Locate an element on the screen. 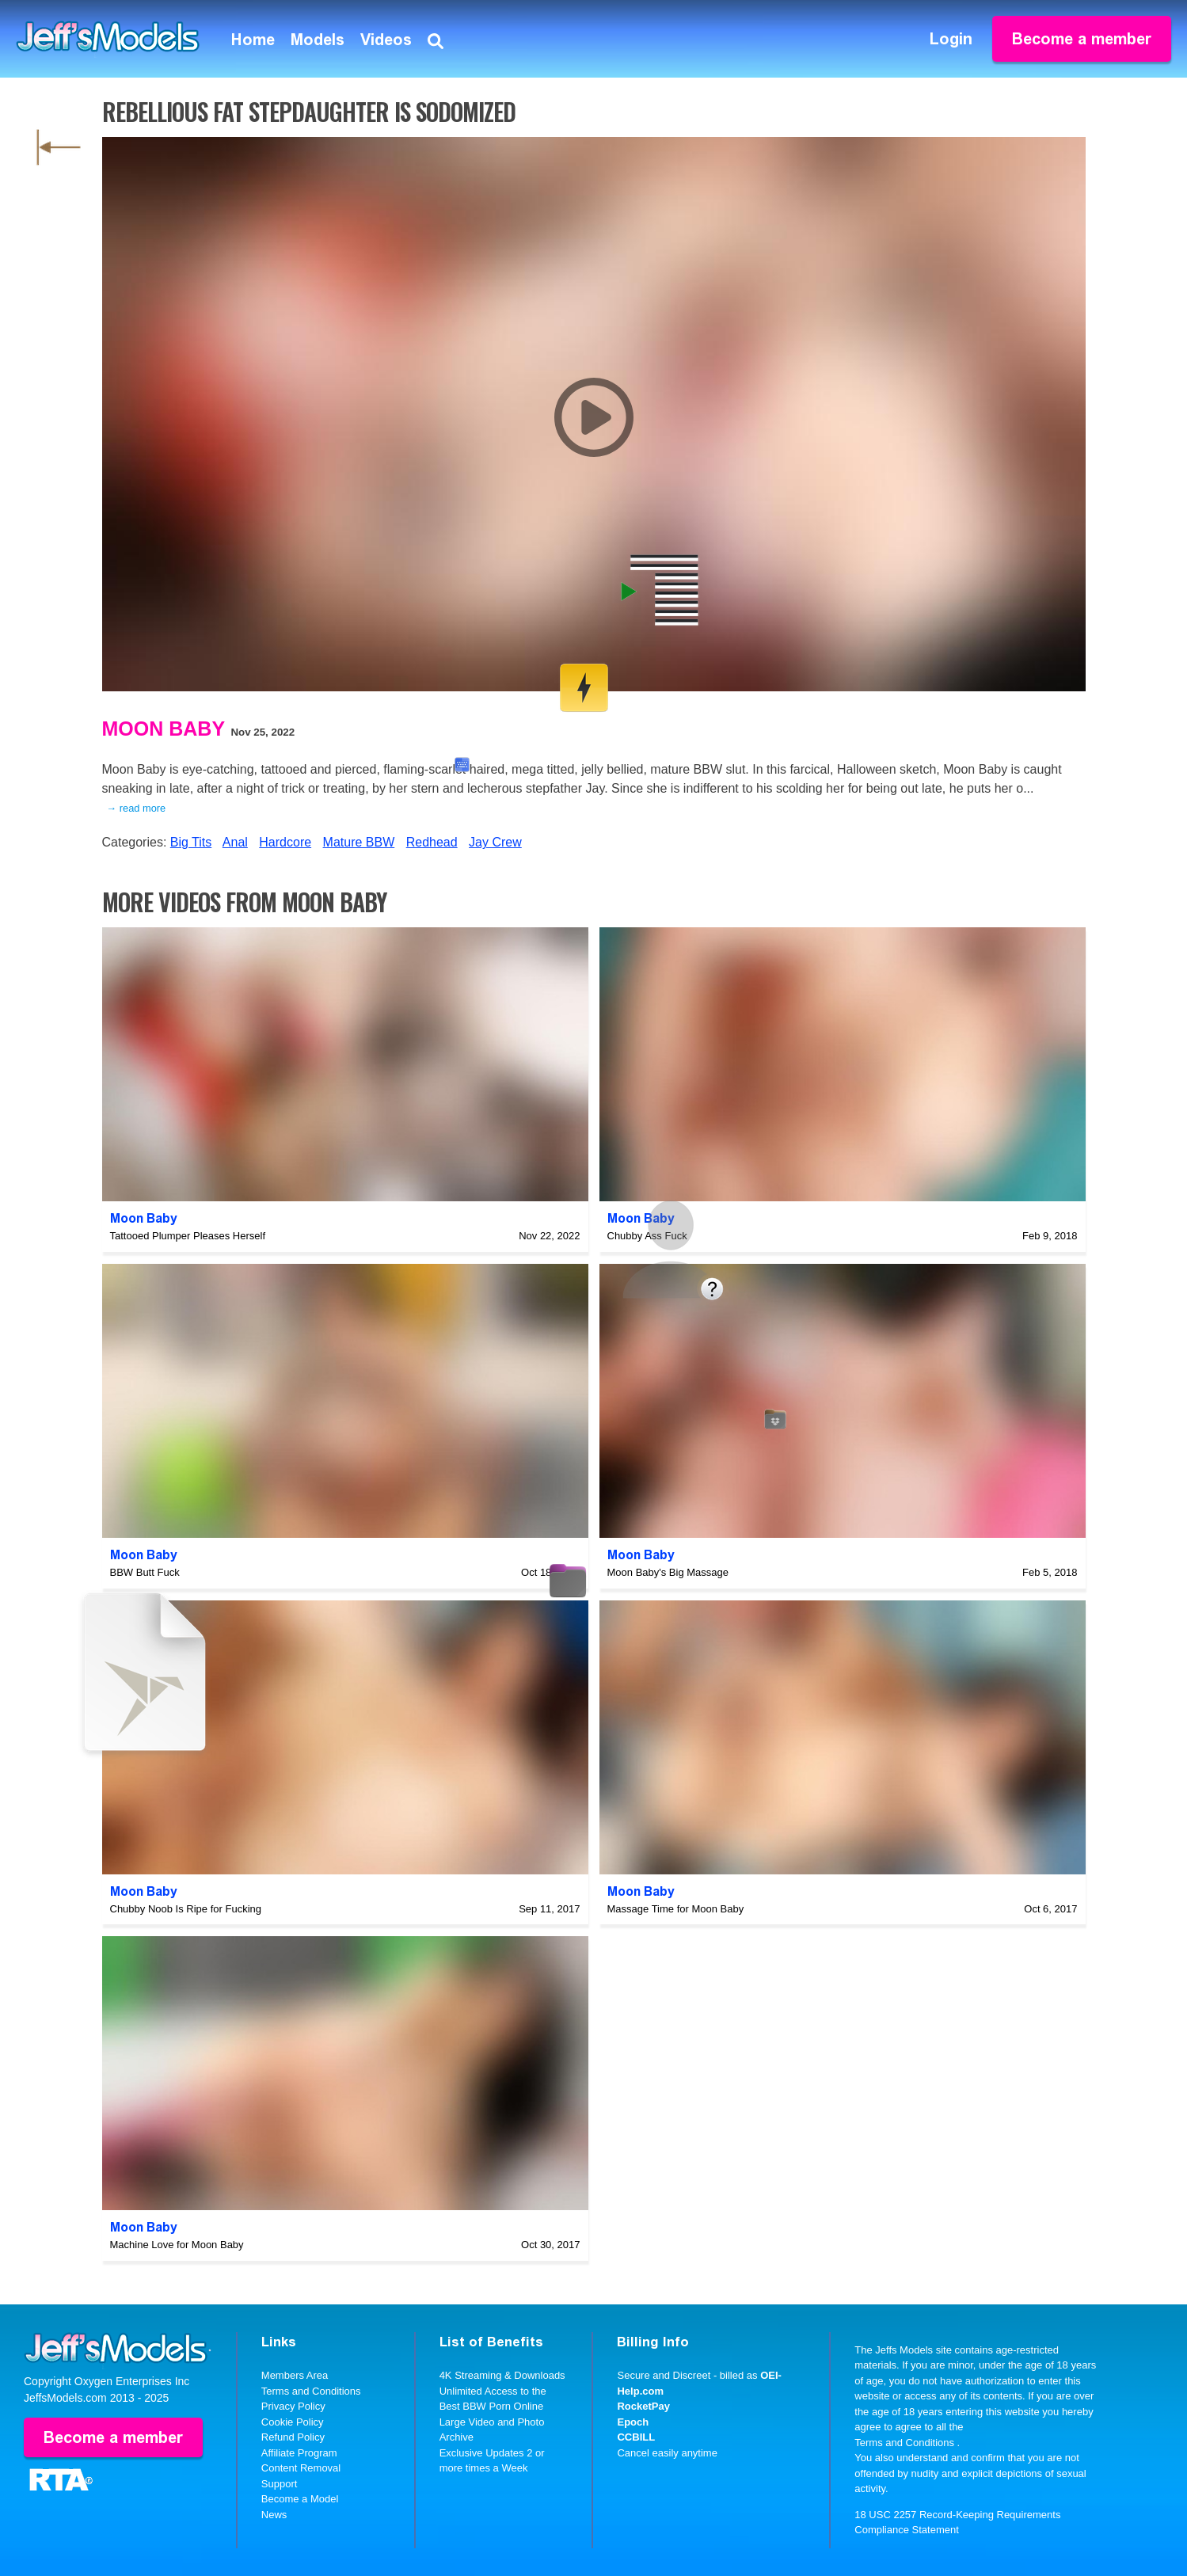 The height and width of the screenshot is (2576, 1187). open power management settings is located at coordinates (584, 687).